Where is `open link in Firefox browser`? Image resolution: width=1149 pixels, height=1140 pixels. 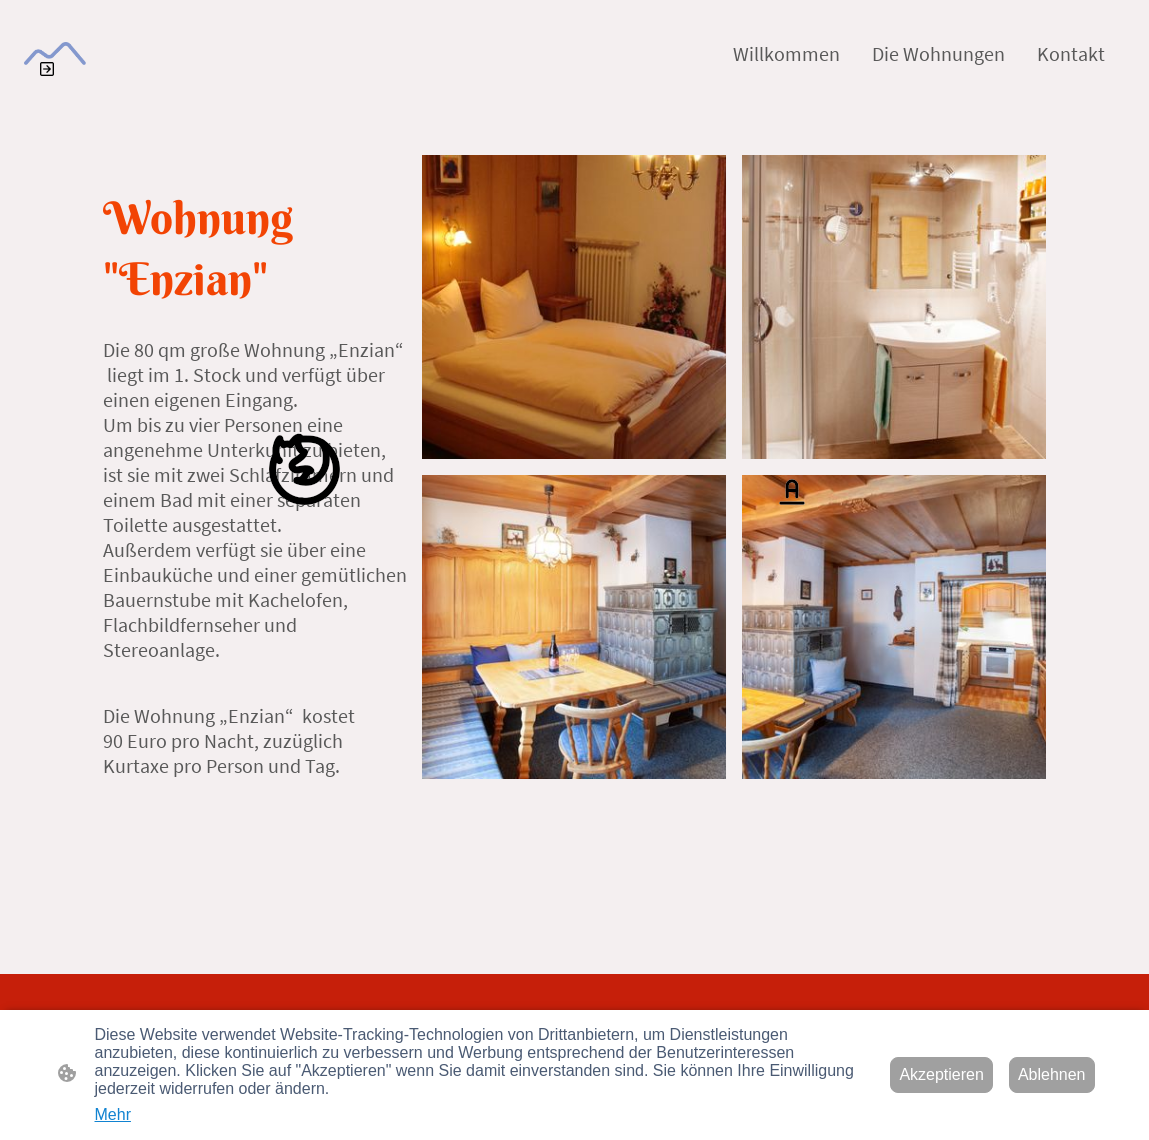 open link in Firefox browser is located at coordinates (304, 469).